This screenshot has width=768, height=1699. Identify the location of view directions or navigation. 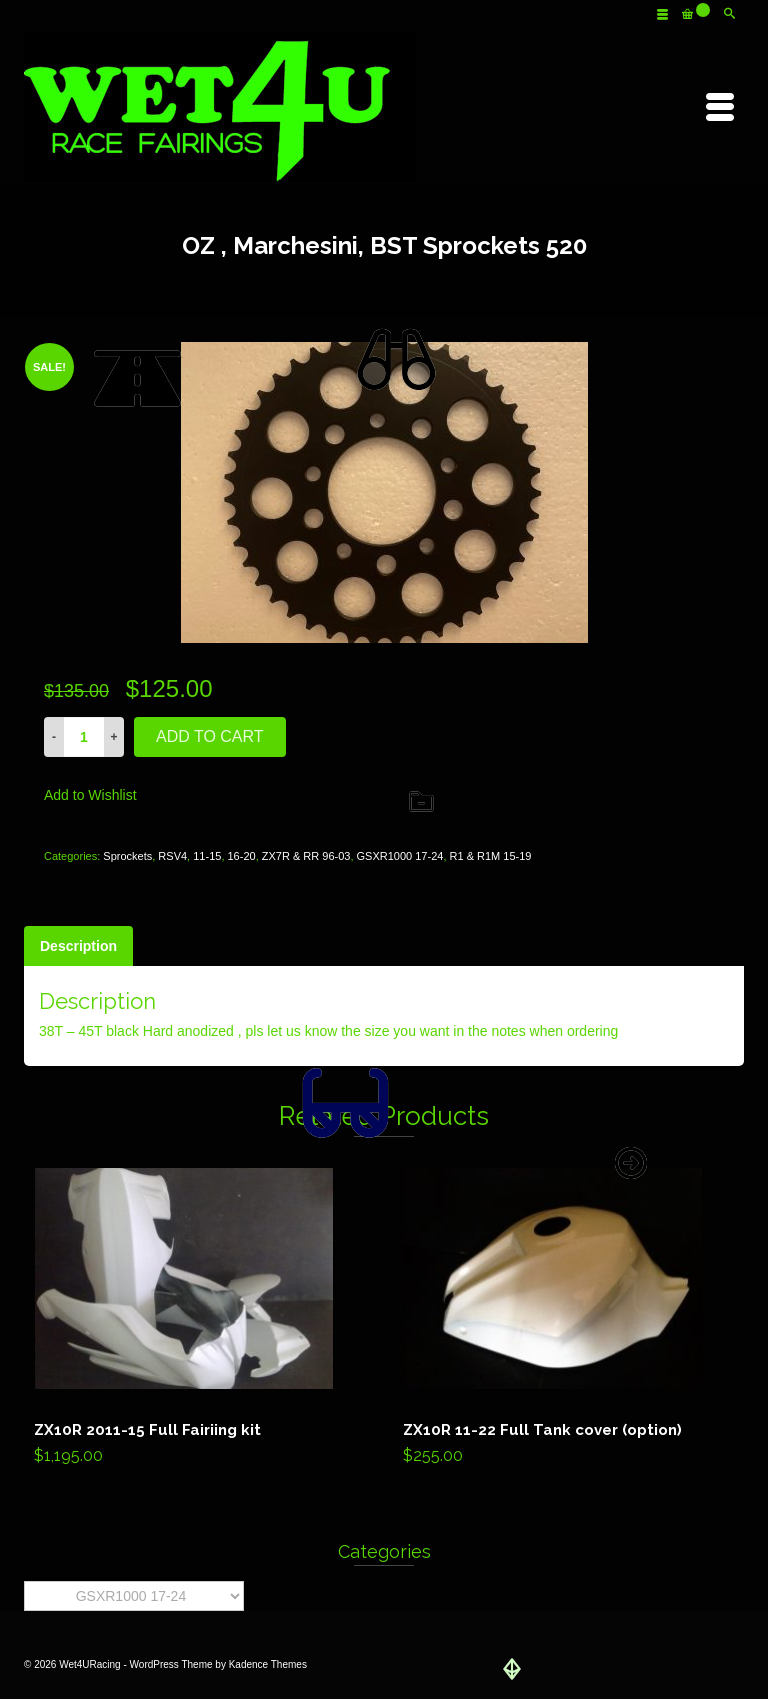
(137, 378).